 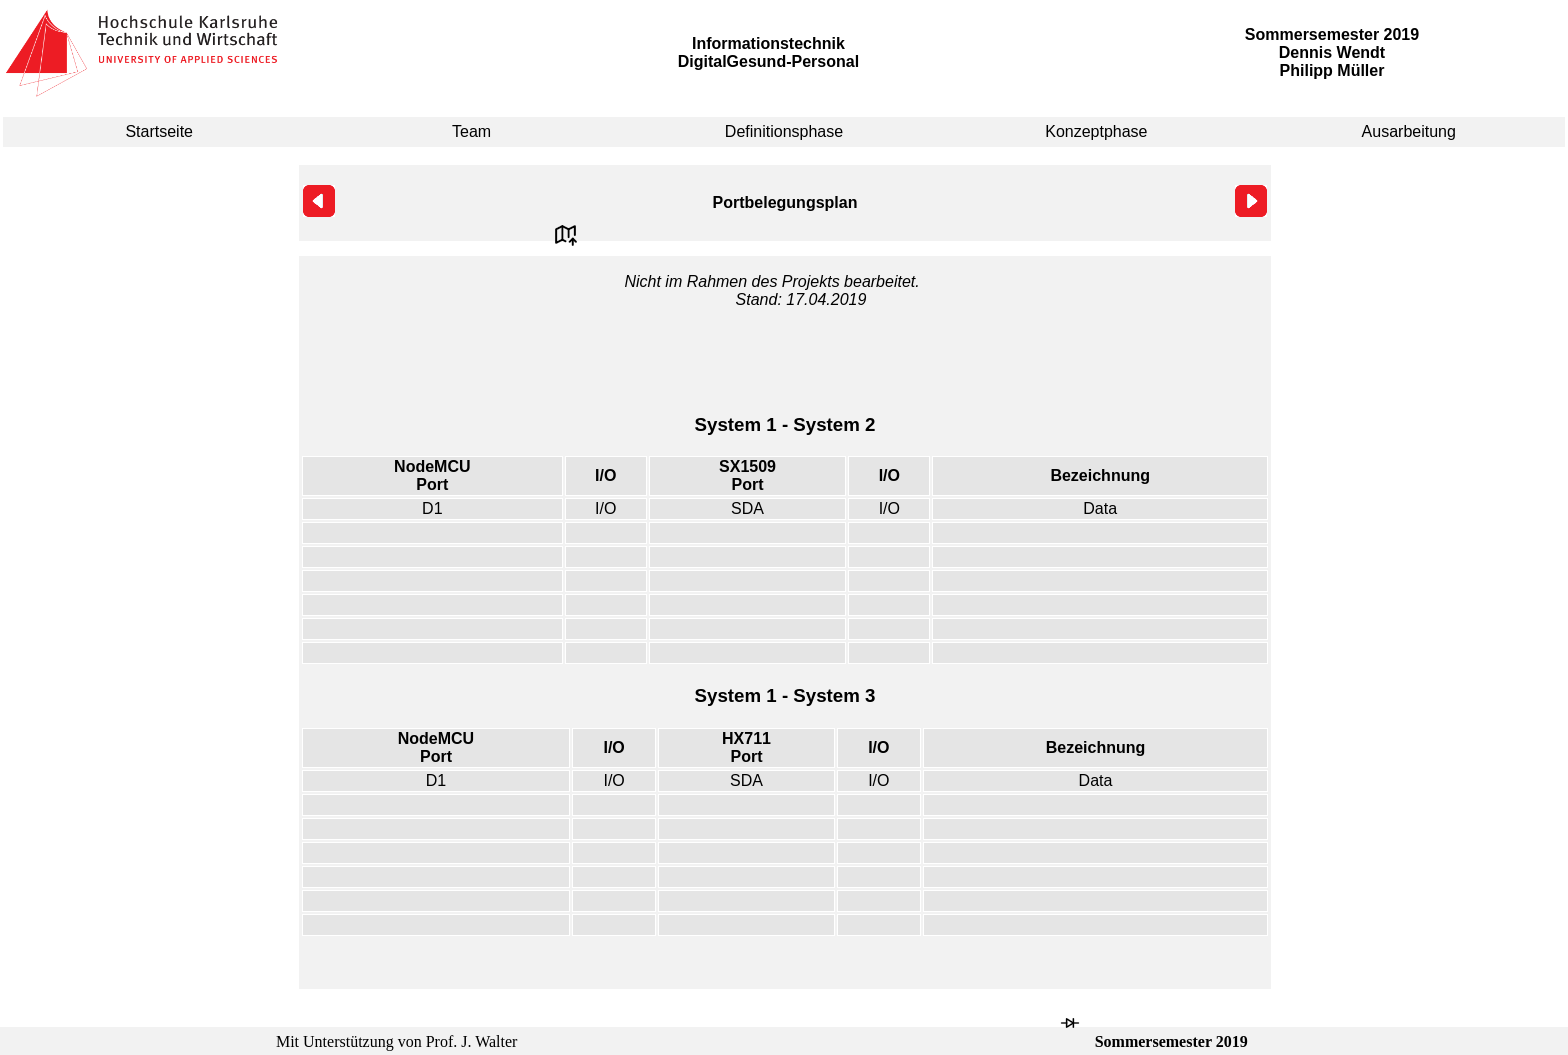 What do you see at coordinates (1070, 1023) in the screenshot?
I see `represents a diode component in a circuit diagram` at bounding box center [1070, 1023].